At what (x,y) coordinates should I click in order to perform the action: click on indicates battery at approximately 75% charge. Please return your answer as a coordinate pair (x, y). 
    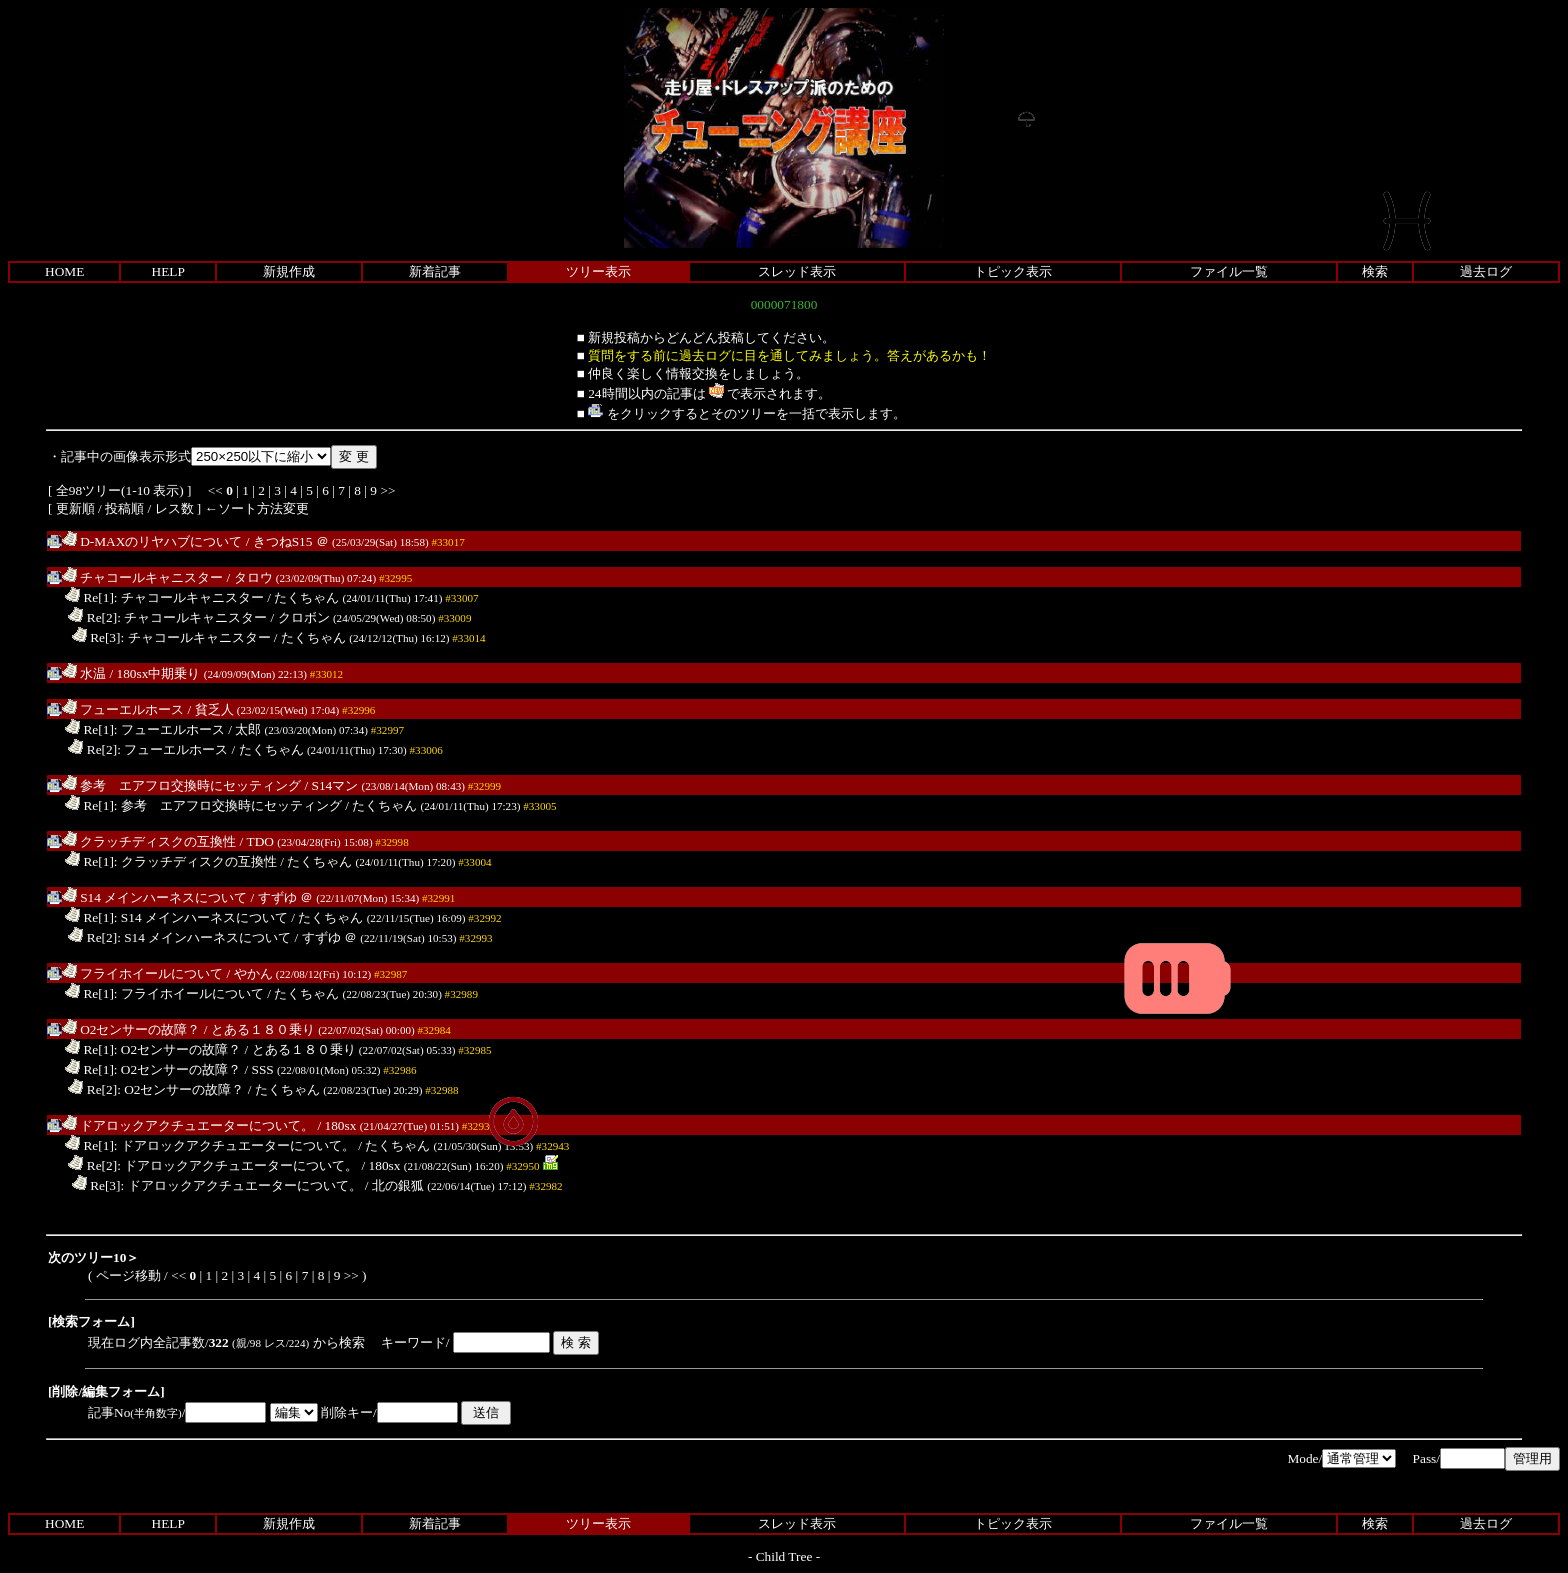
    Looking at the image, I should click on (1177, 978).